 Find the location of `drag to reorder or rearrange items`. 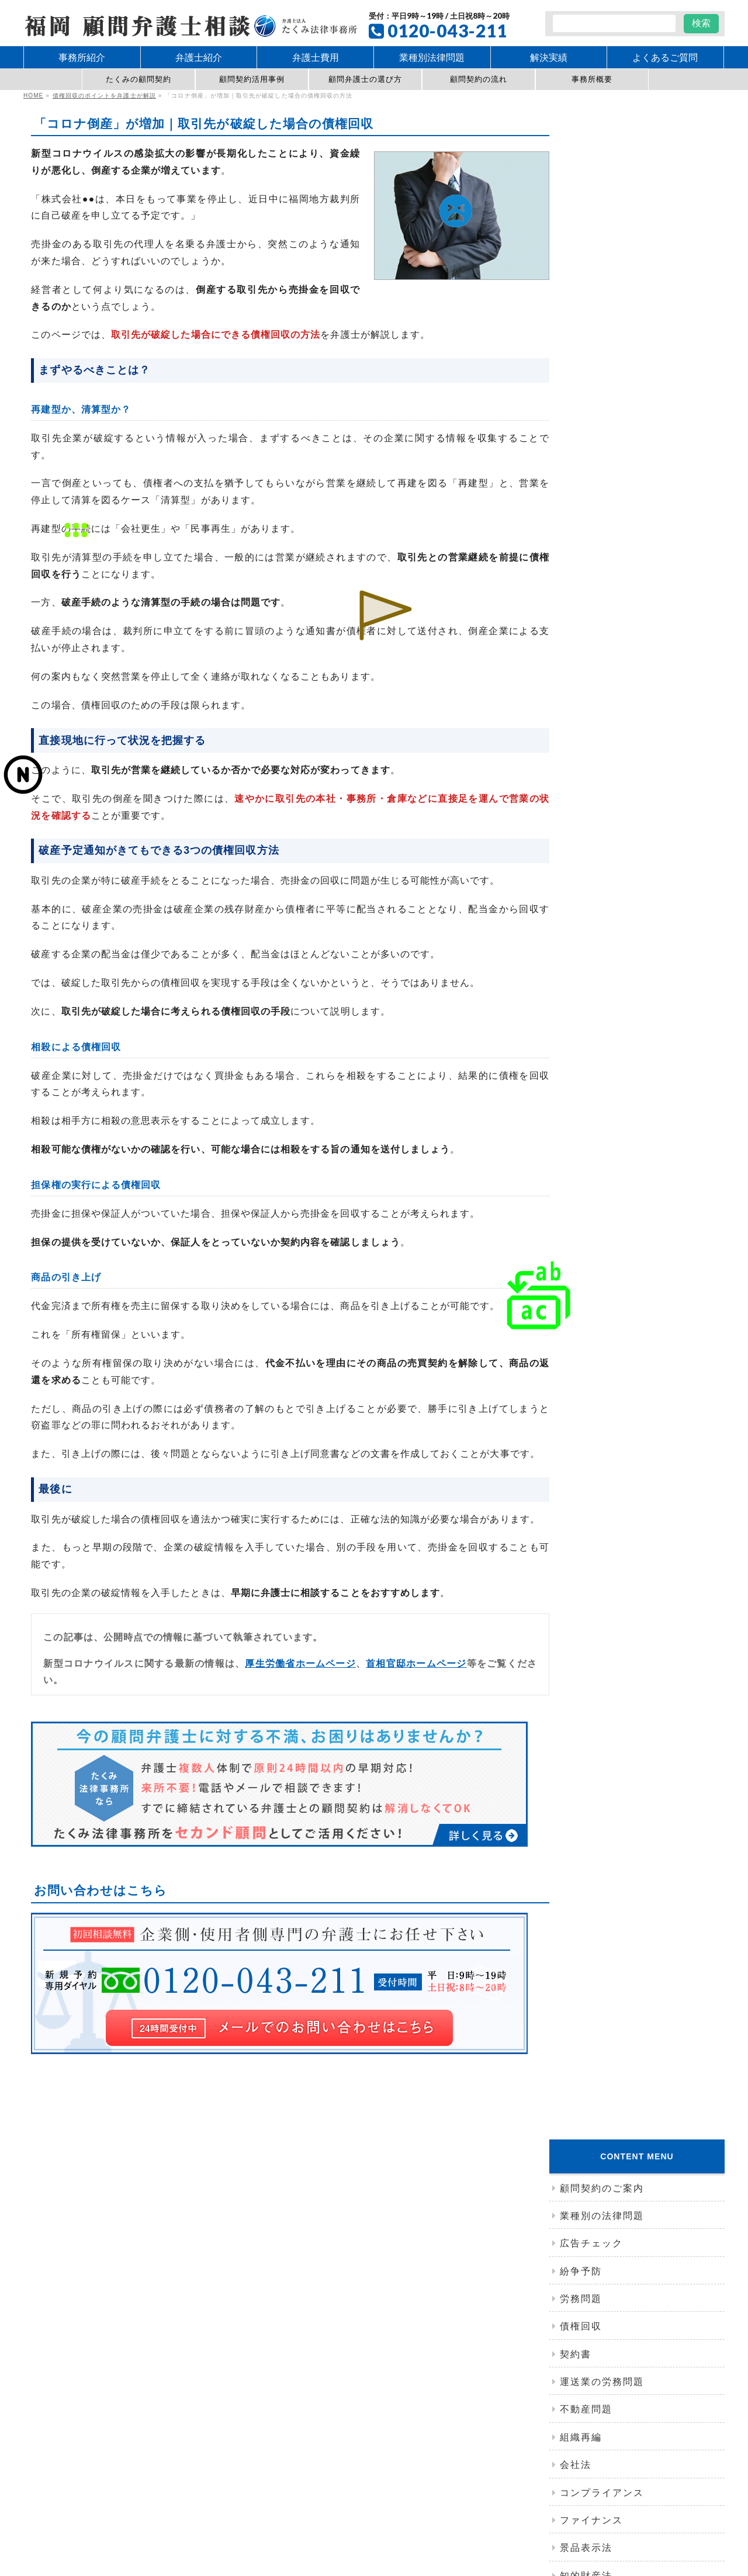

drag to reorder or rearrange items is located at coordinates (76, 530).